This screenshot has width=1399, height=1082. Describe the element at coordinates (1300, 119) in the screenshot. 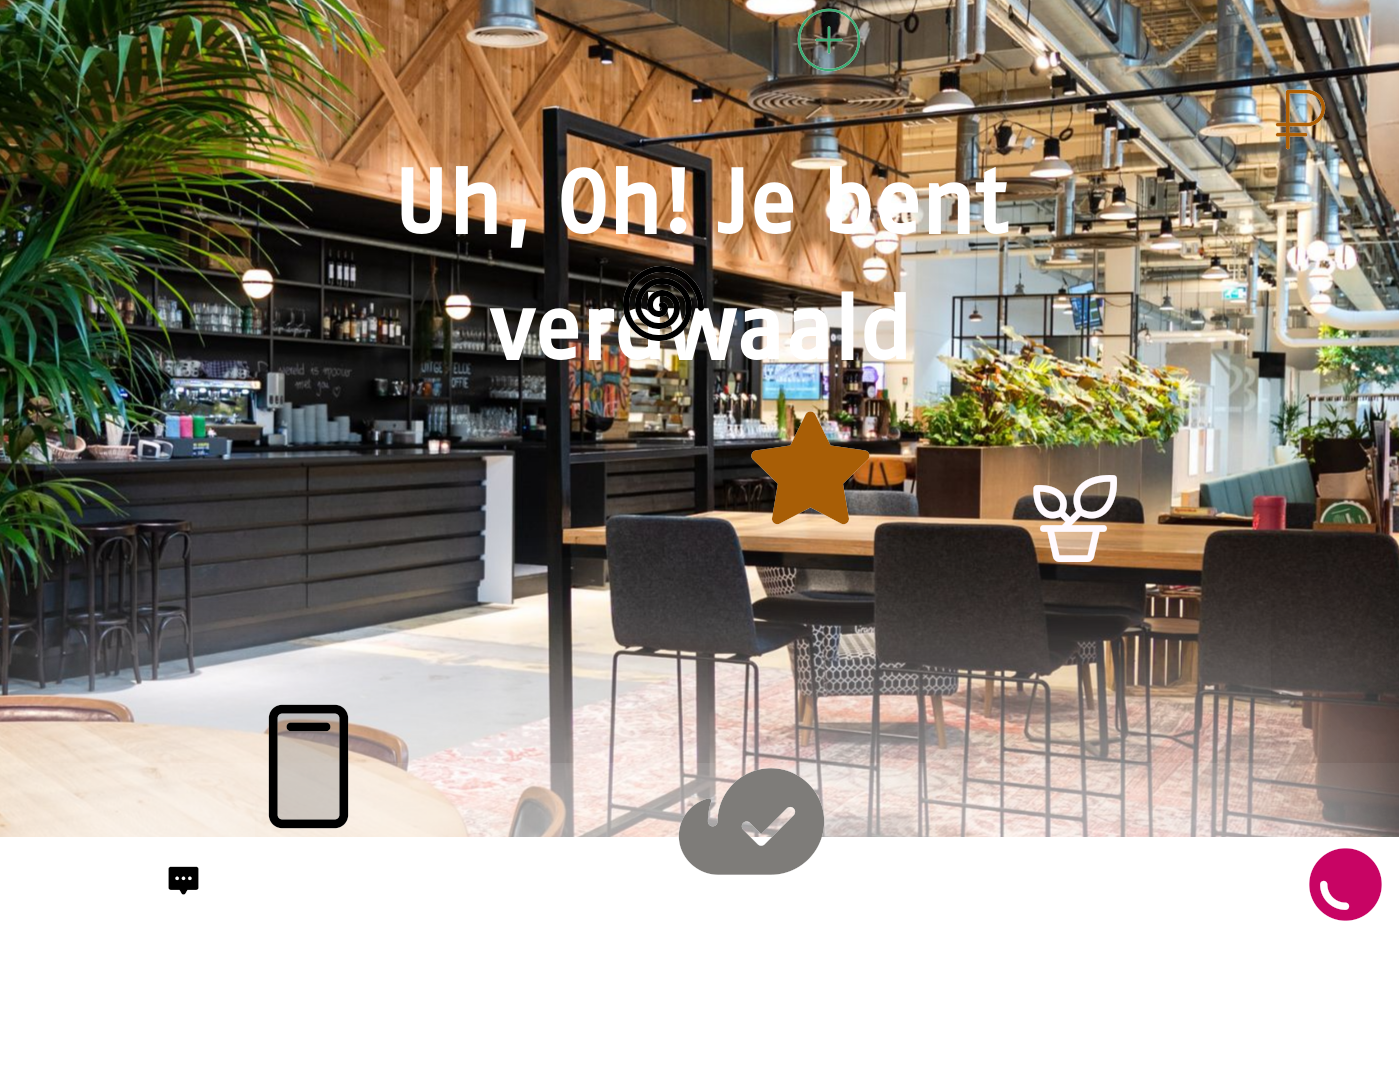

I see `view price in russian rubles` at that location.